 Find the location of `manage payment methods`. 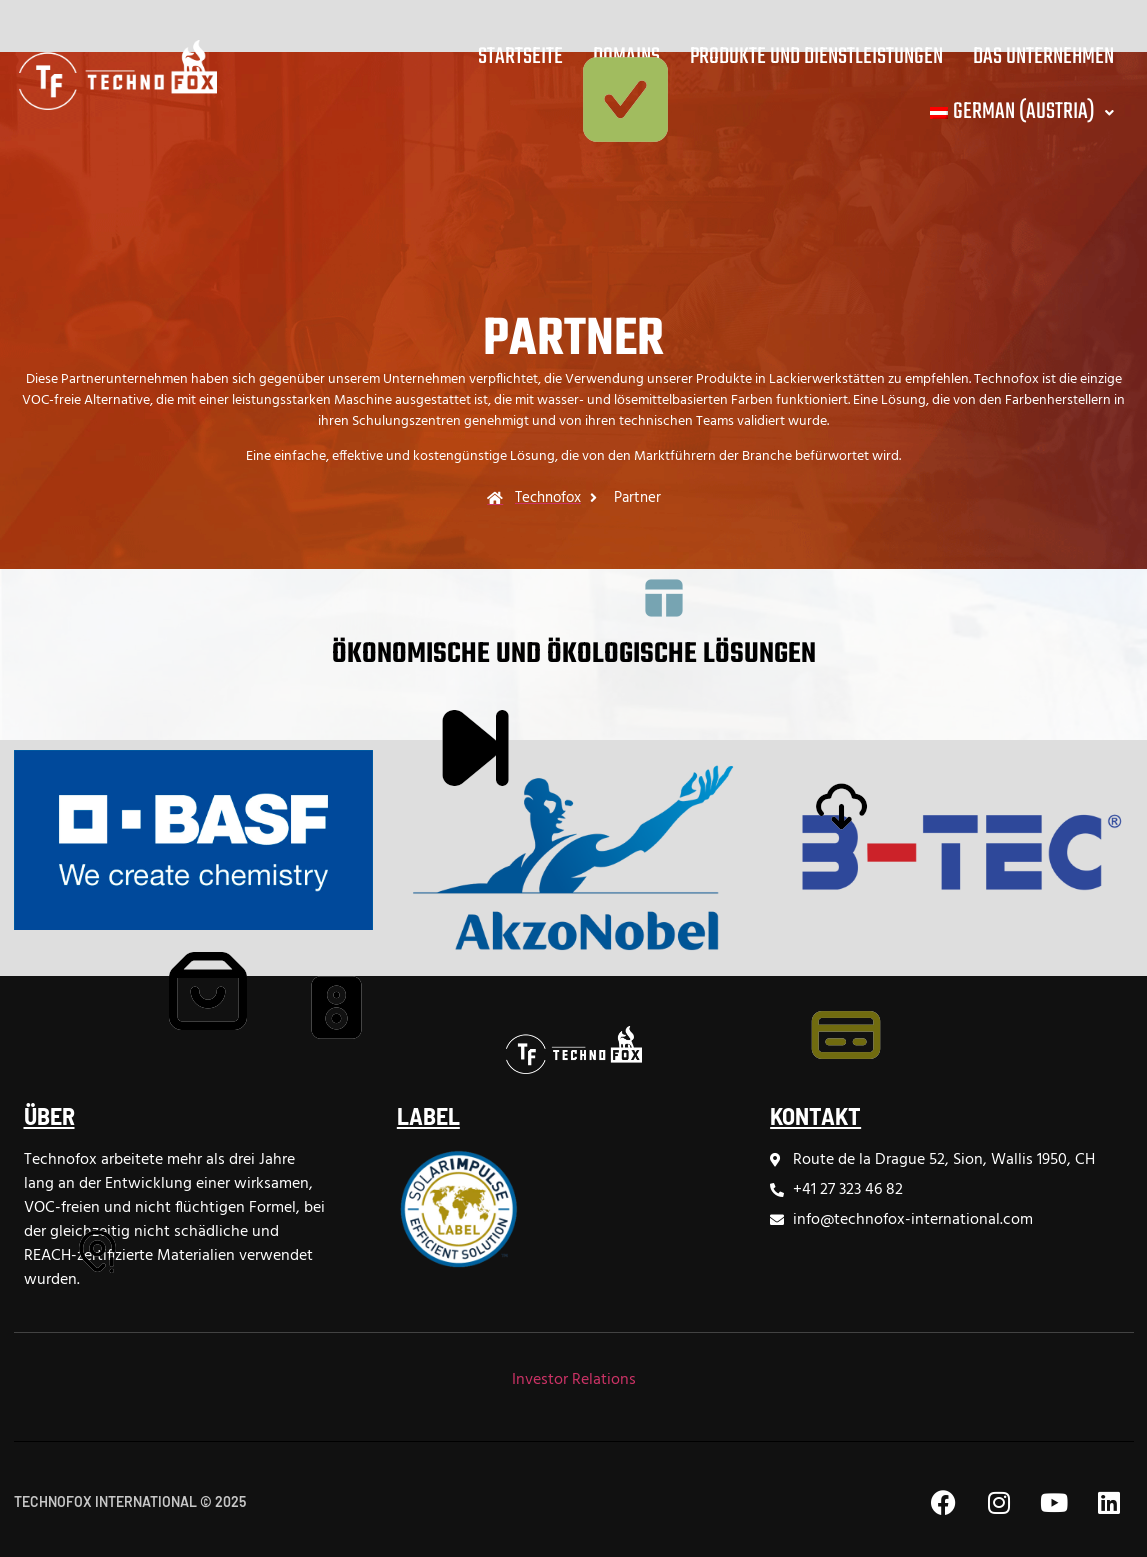

manage payment methods is located at coordinates (846, 1035).